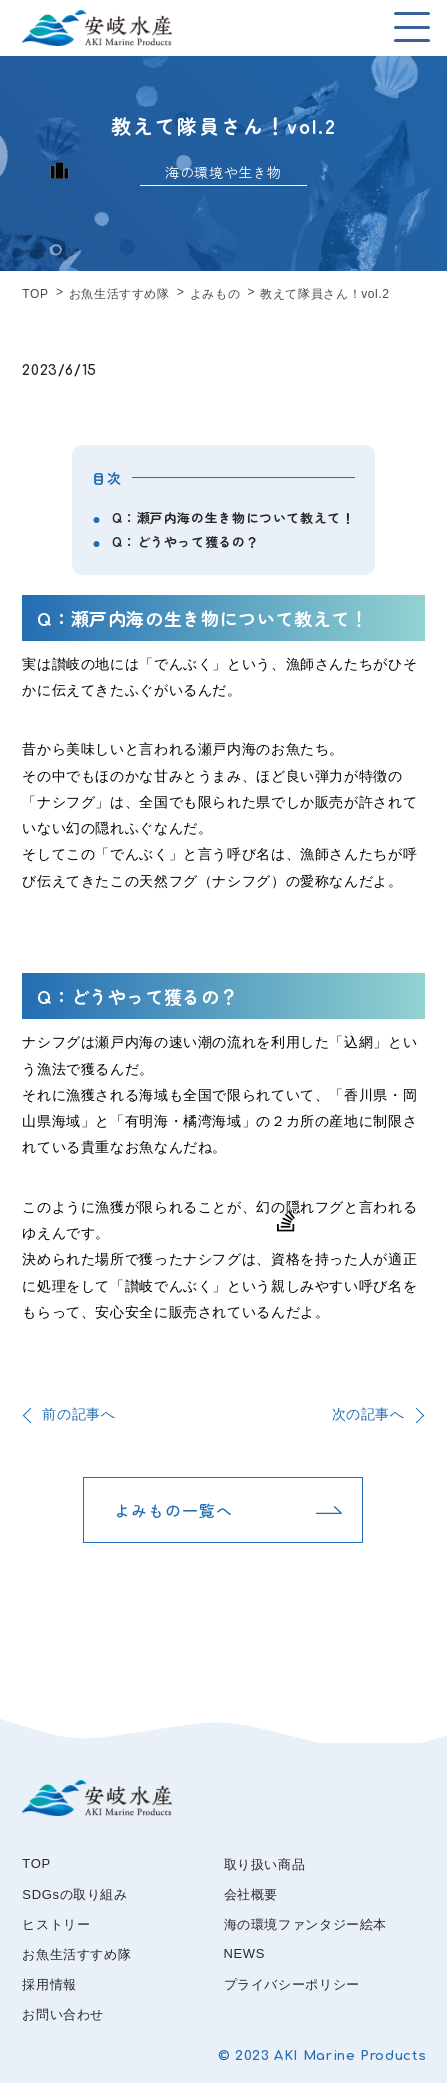  What do you see at coordinates (59, 170) in the screenshot?
I see `view leaderboard or rankings` at bounding box center [59, 170].